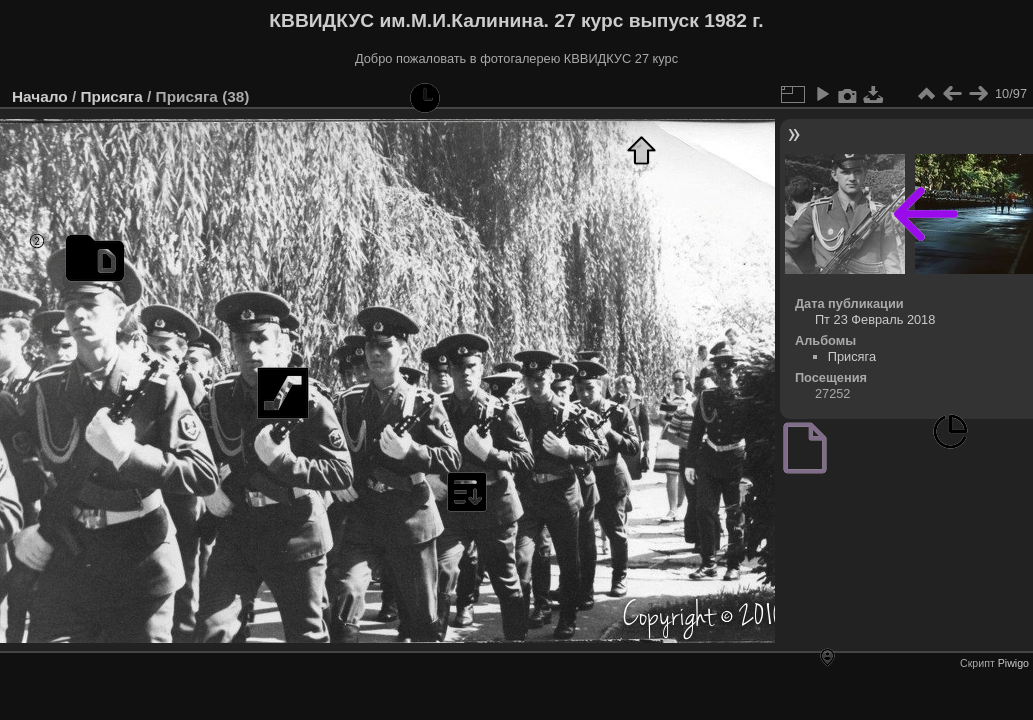 Image resolution: width=1033 pixels, height=720 pixels. Describe the element at coordinates (805, 448) in the screenshot. I see `view or open a file` at that location.